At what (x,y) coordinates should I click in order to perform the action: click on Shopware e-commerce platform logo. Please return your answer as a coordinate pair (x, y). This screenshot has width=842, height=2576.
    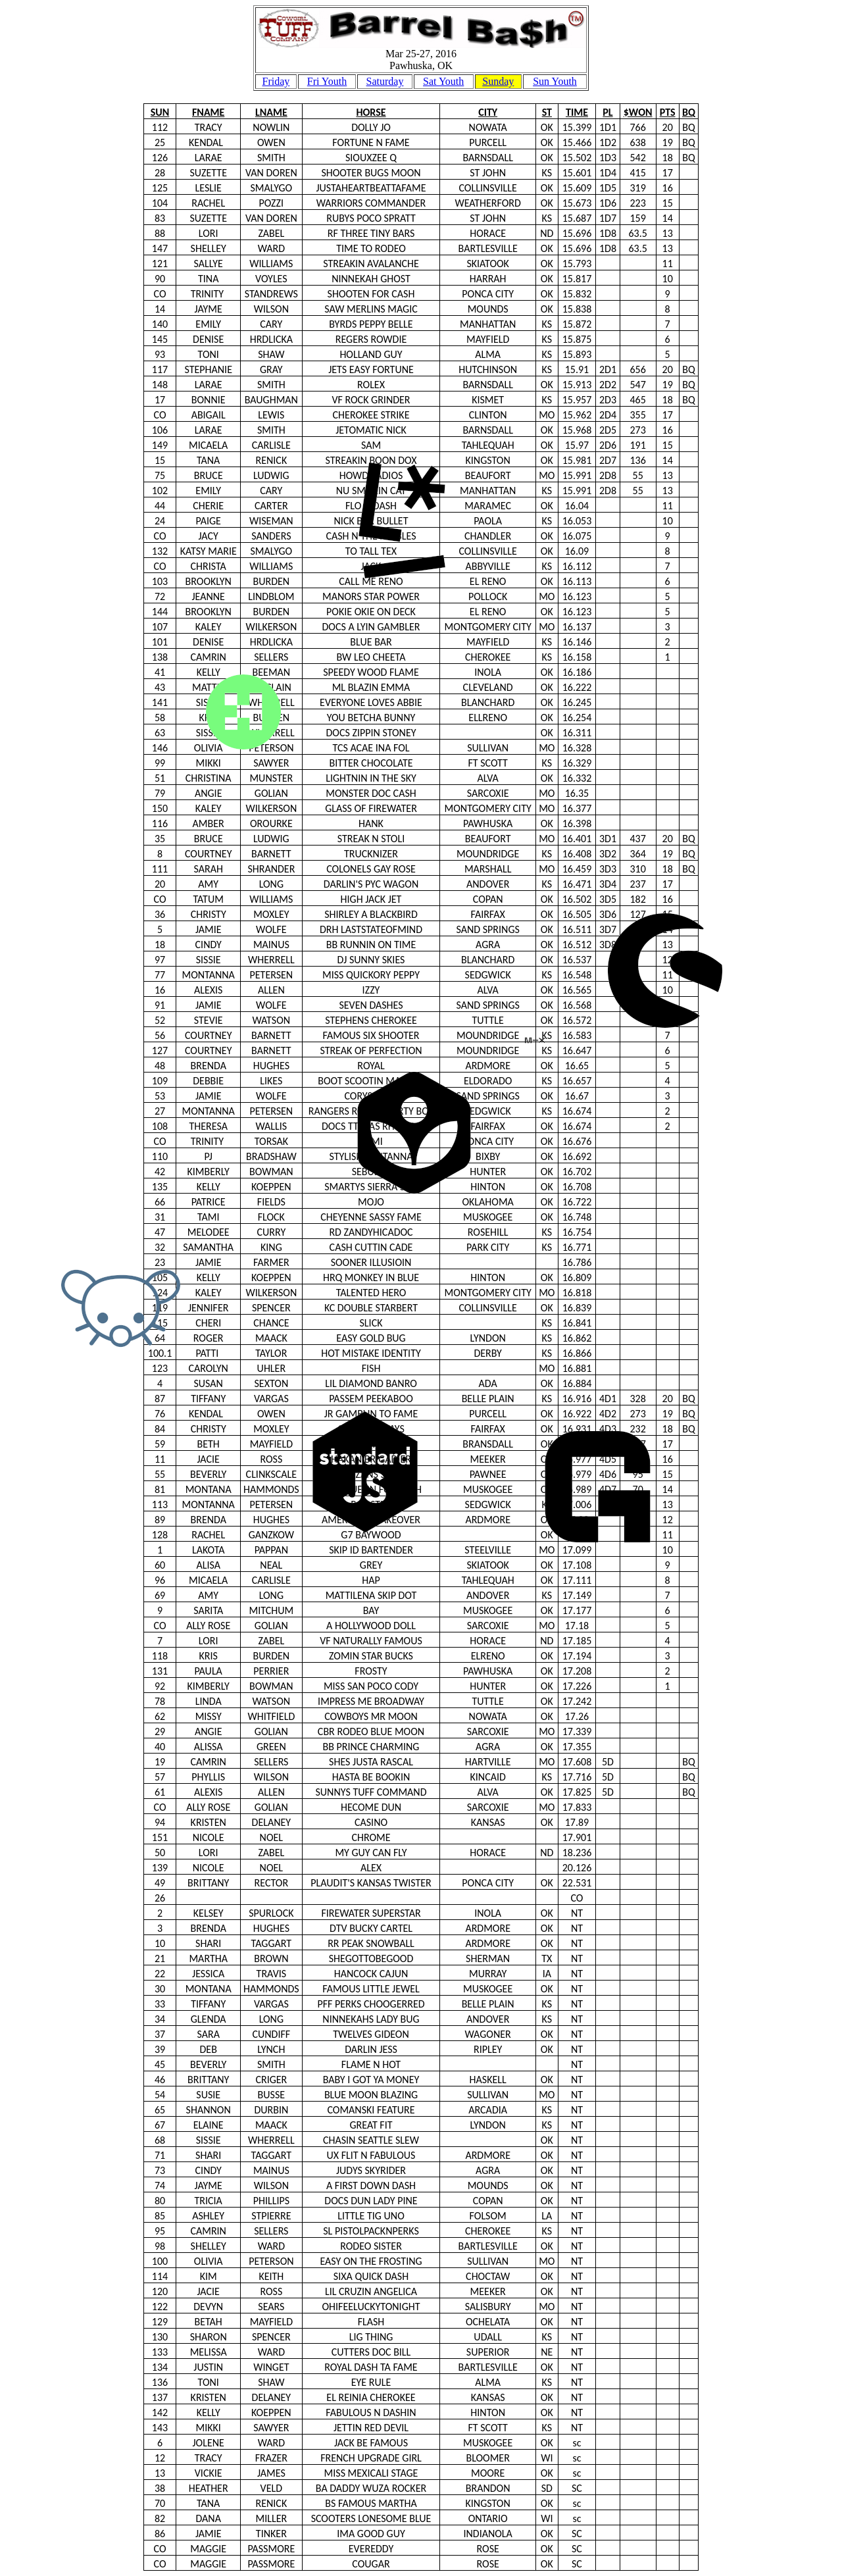
    Looking at the image, I should click on (665, 971).